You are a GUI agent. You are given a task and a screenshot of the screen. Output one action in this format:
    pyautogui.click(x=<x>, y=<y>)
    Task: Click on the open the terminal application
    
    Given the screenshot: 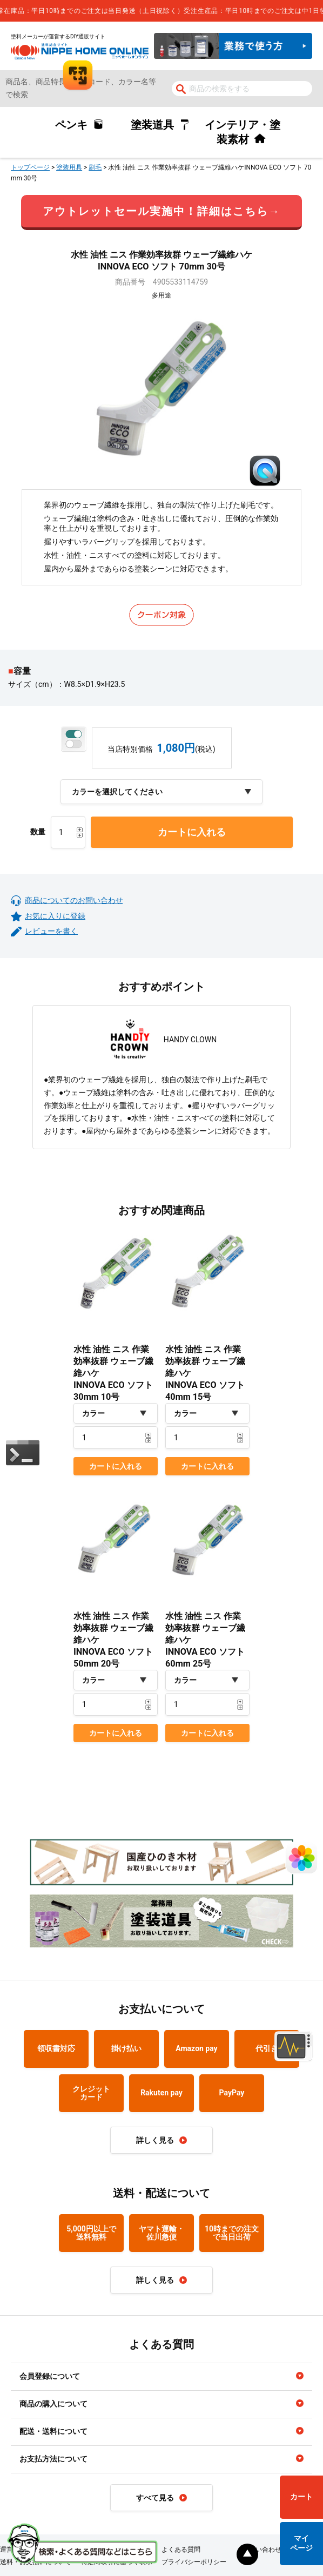 What is the action you would take?
    pyautogui.click(x=23, y=1453)
    